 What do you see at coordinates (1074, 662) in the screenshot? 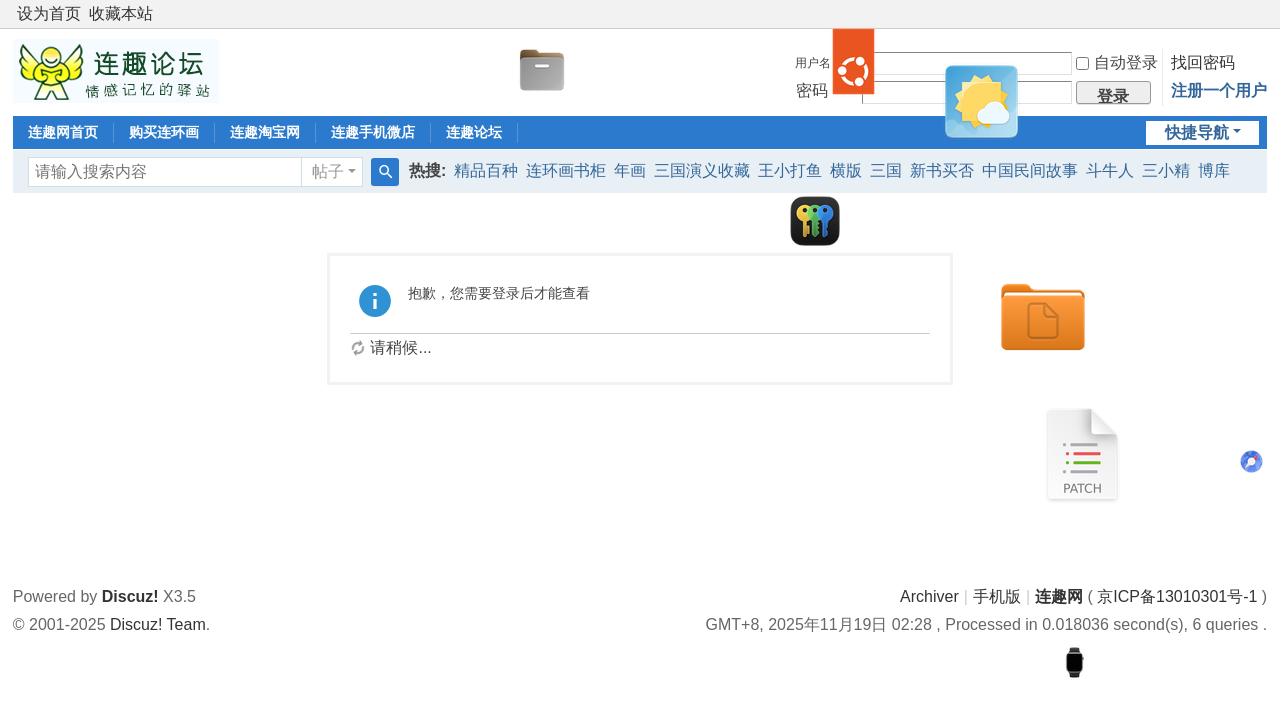
I see `apple watch series 8 device icon` at bounding box center [1074, 662].